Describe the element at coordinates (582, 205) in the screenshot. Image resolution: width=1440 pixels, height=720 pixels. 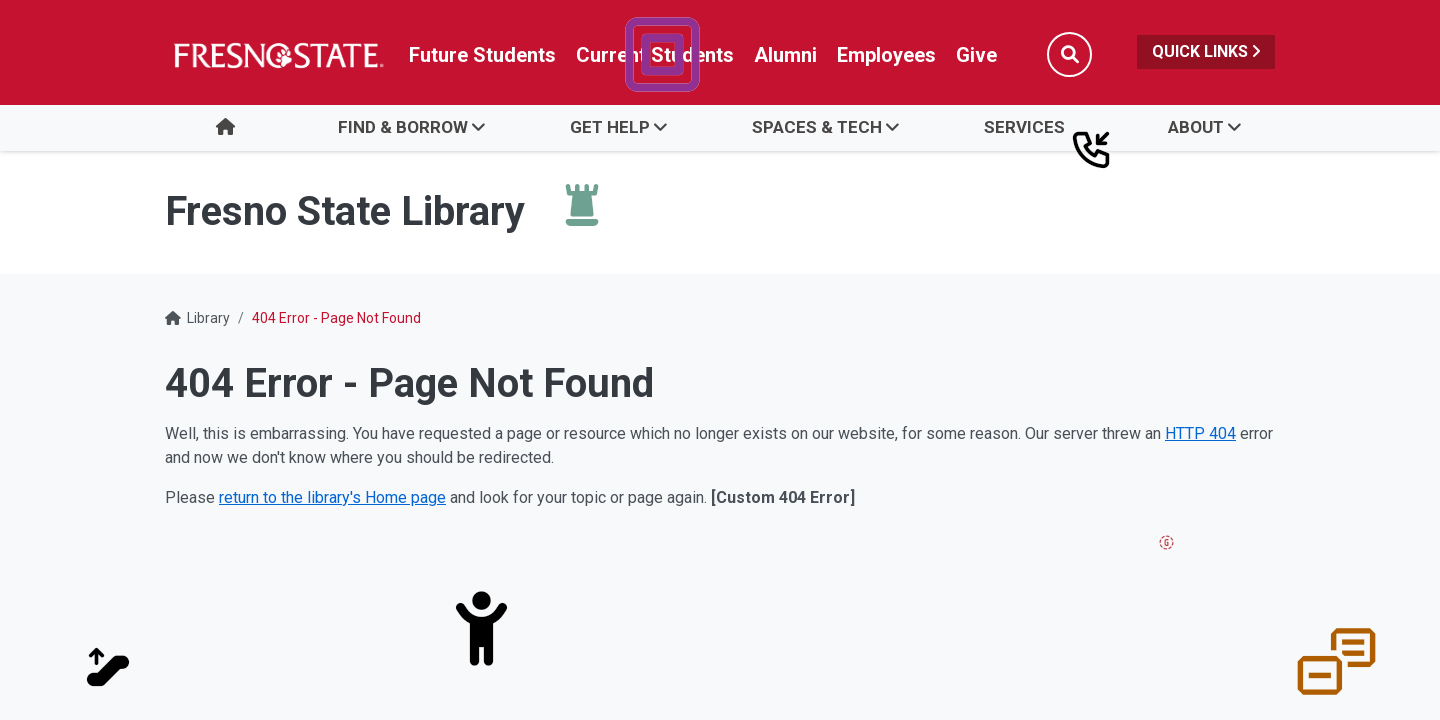
I see `play chess or access board games` at that location.